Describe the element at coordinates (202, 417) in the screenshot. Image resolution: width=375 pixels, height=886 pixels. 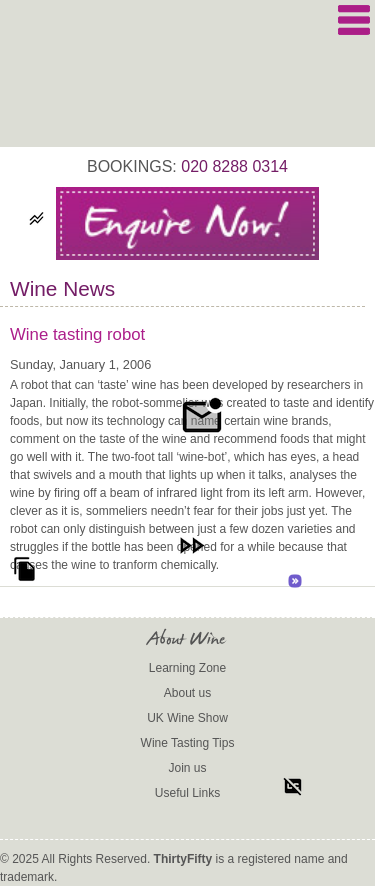
I see `indicates an unread email message` at that location.